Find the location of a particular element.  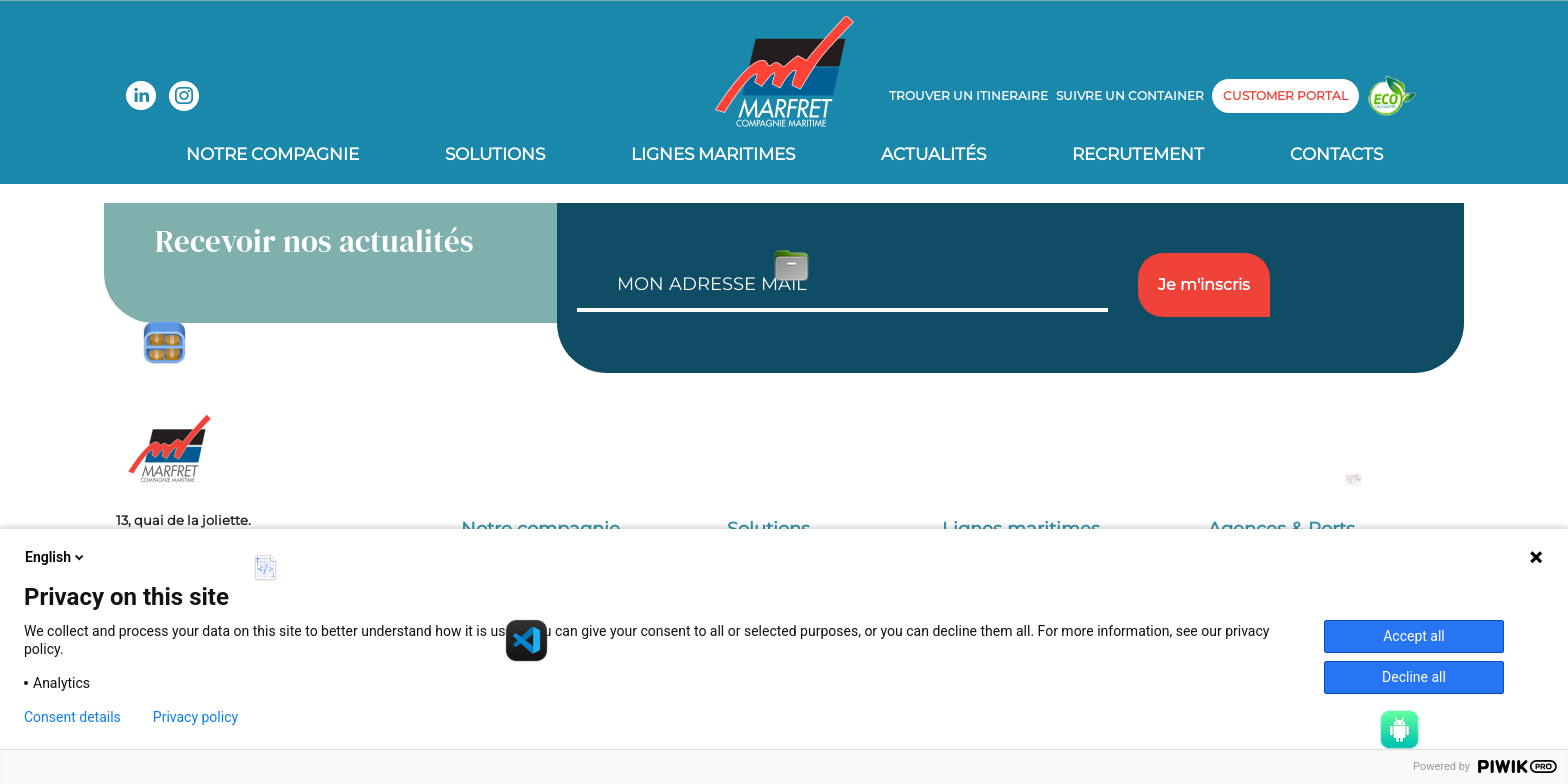

open Visual Studio Code is located at coordinates (526, 640).